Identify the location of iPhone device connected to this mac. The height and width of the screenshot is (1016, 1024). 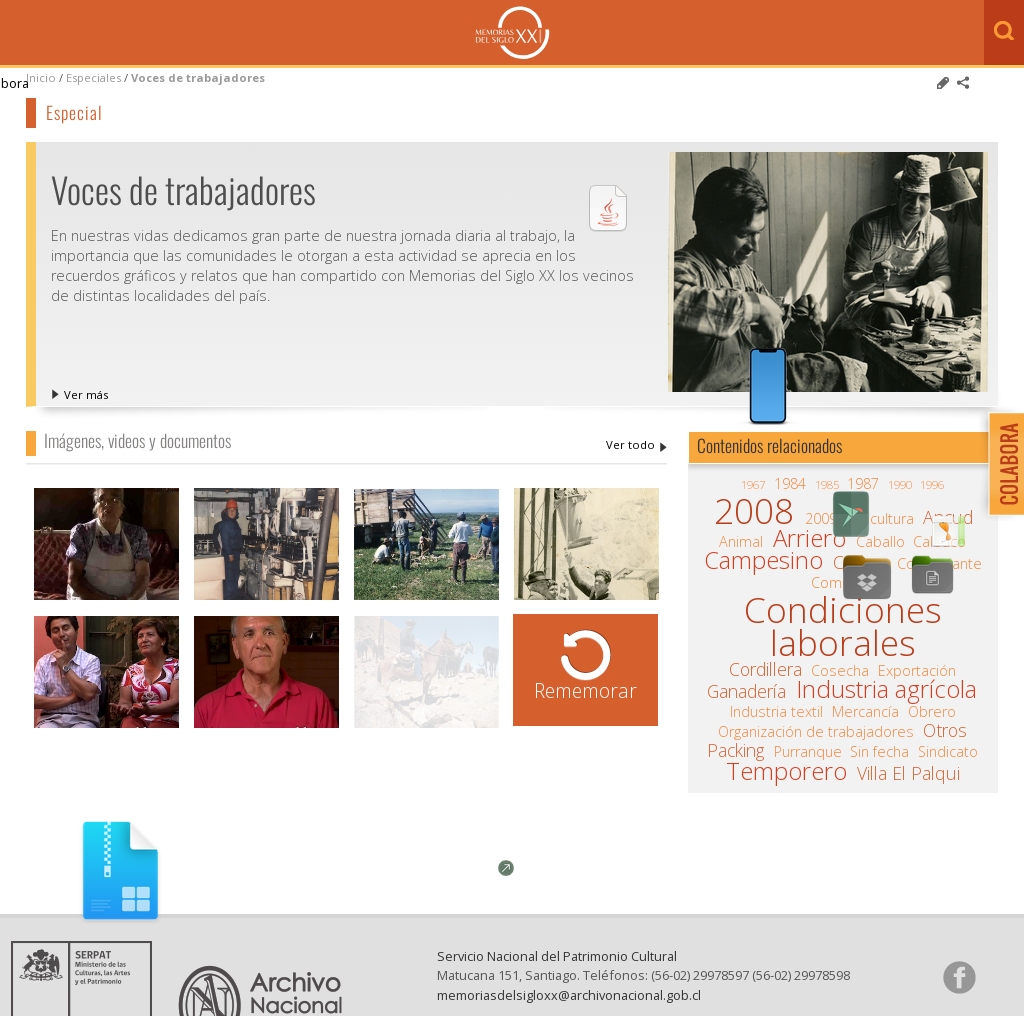
(768, 387).